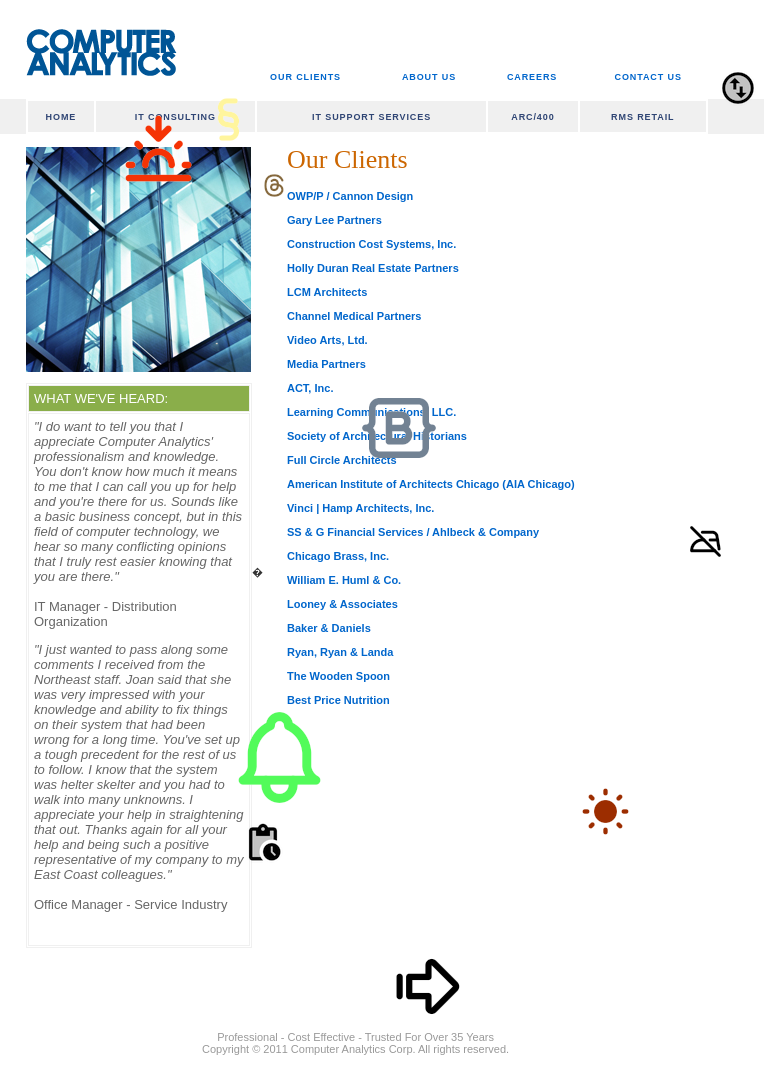  Describe the element at coordinates (158, 148) in the screenshot. I see `set display to evening or night mode` at that location.